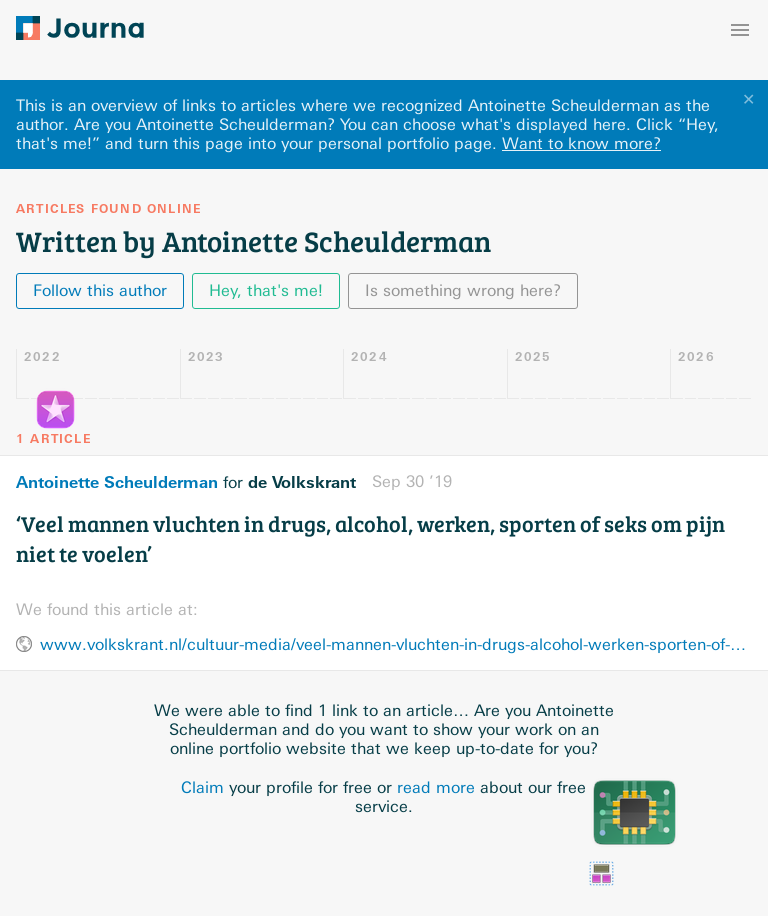  Describe the element at coordinates (634, 812) in the screenshot. I see `open jockey hardware diagnostics app` at that location.